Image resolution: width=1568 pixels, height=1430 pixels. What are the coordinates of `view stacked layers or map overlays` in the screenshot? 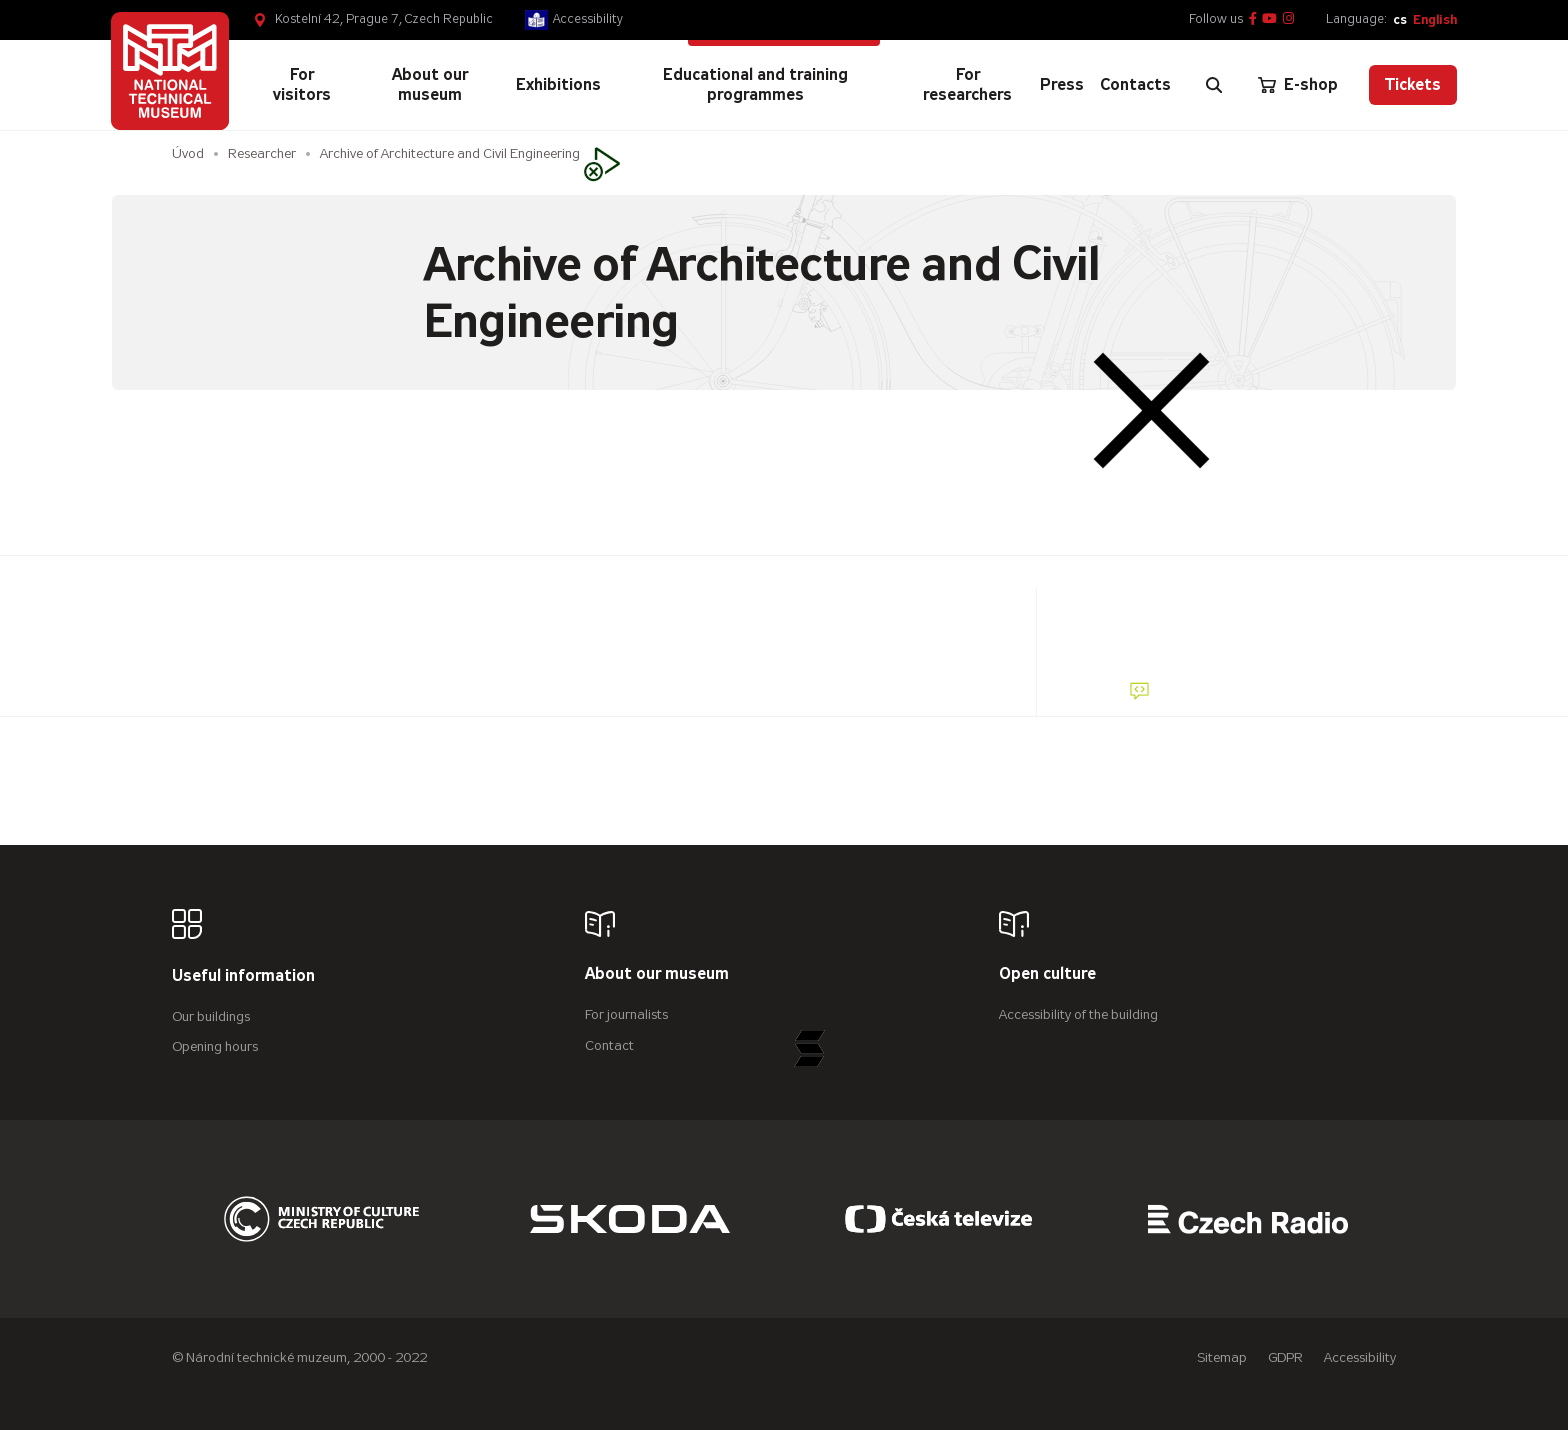 It's located at (809, 1048).